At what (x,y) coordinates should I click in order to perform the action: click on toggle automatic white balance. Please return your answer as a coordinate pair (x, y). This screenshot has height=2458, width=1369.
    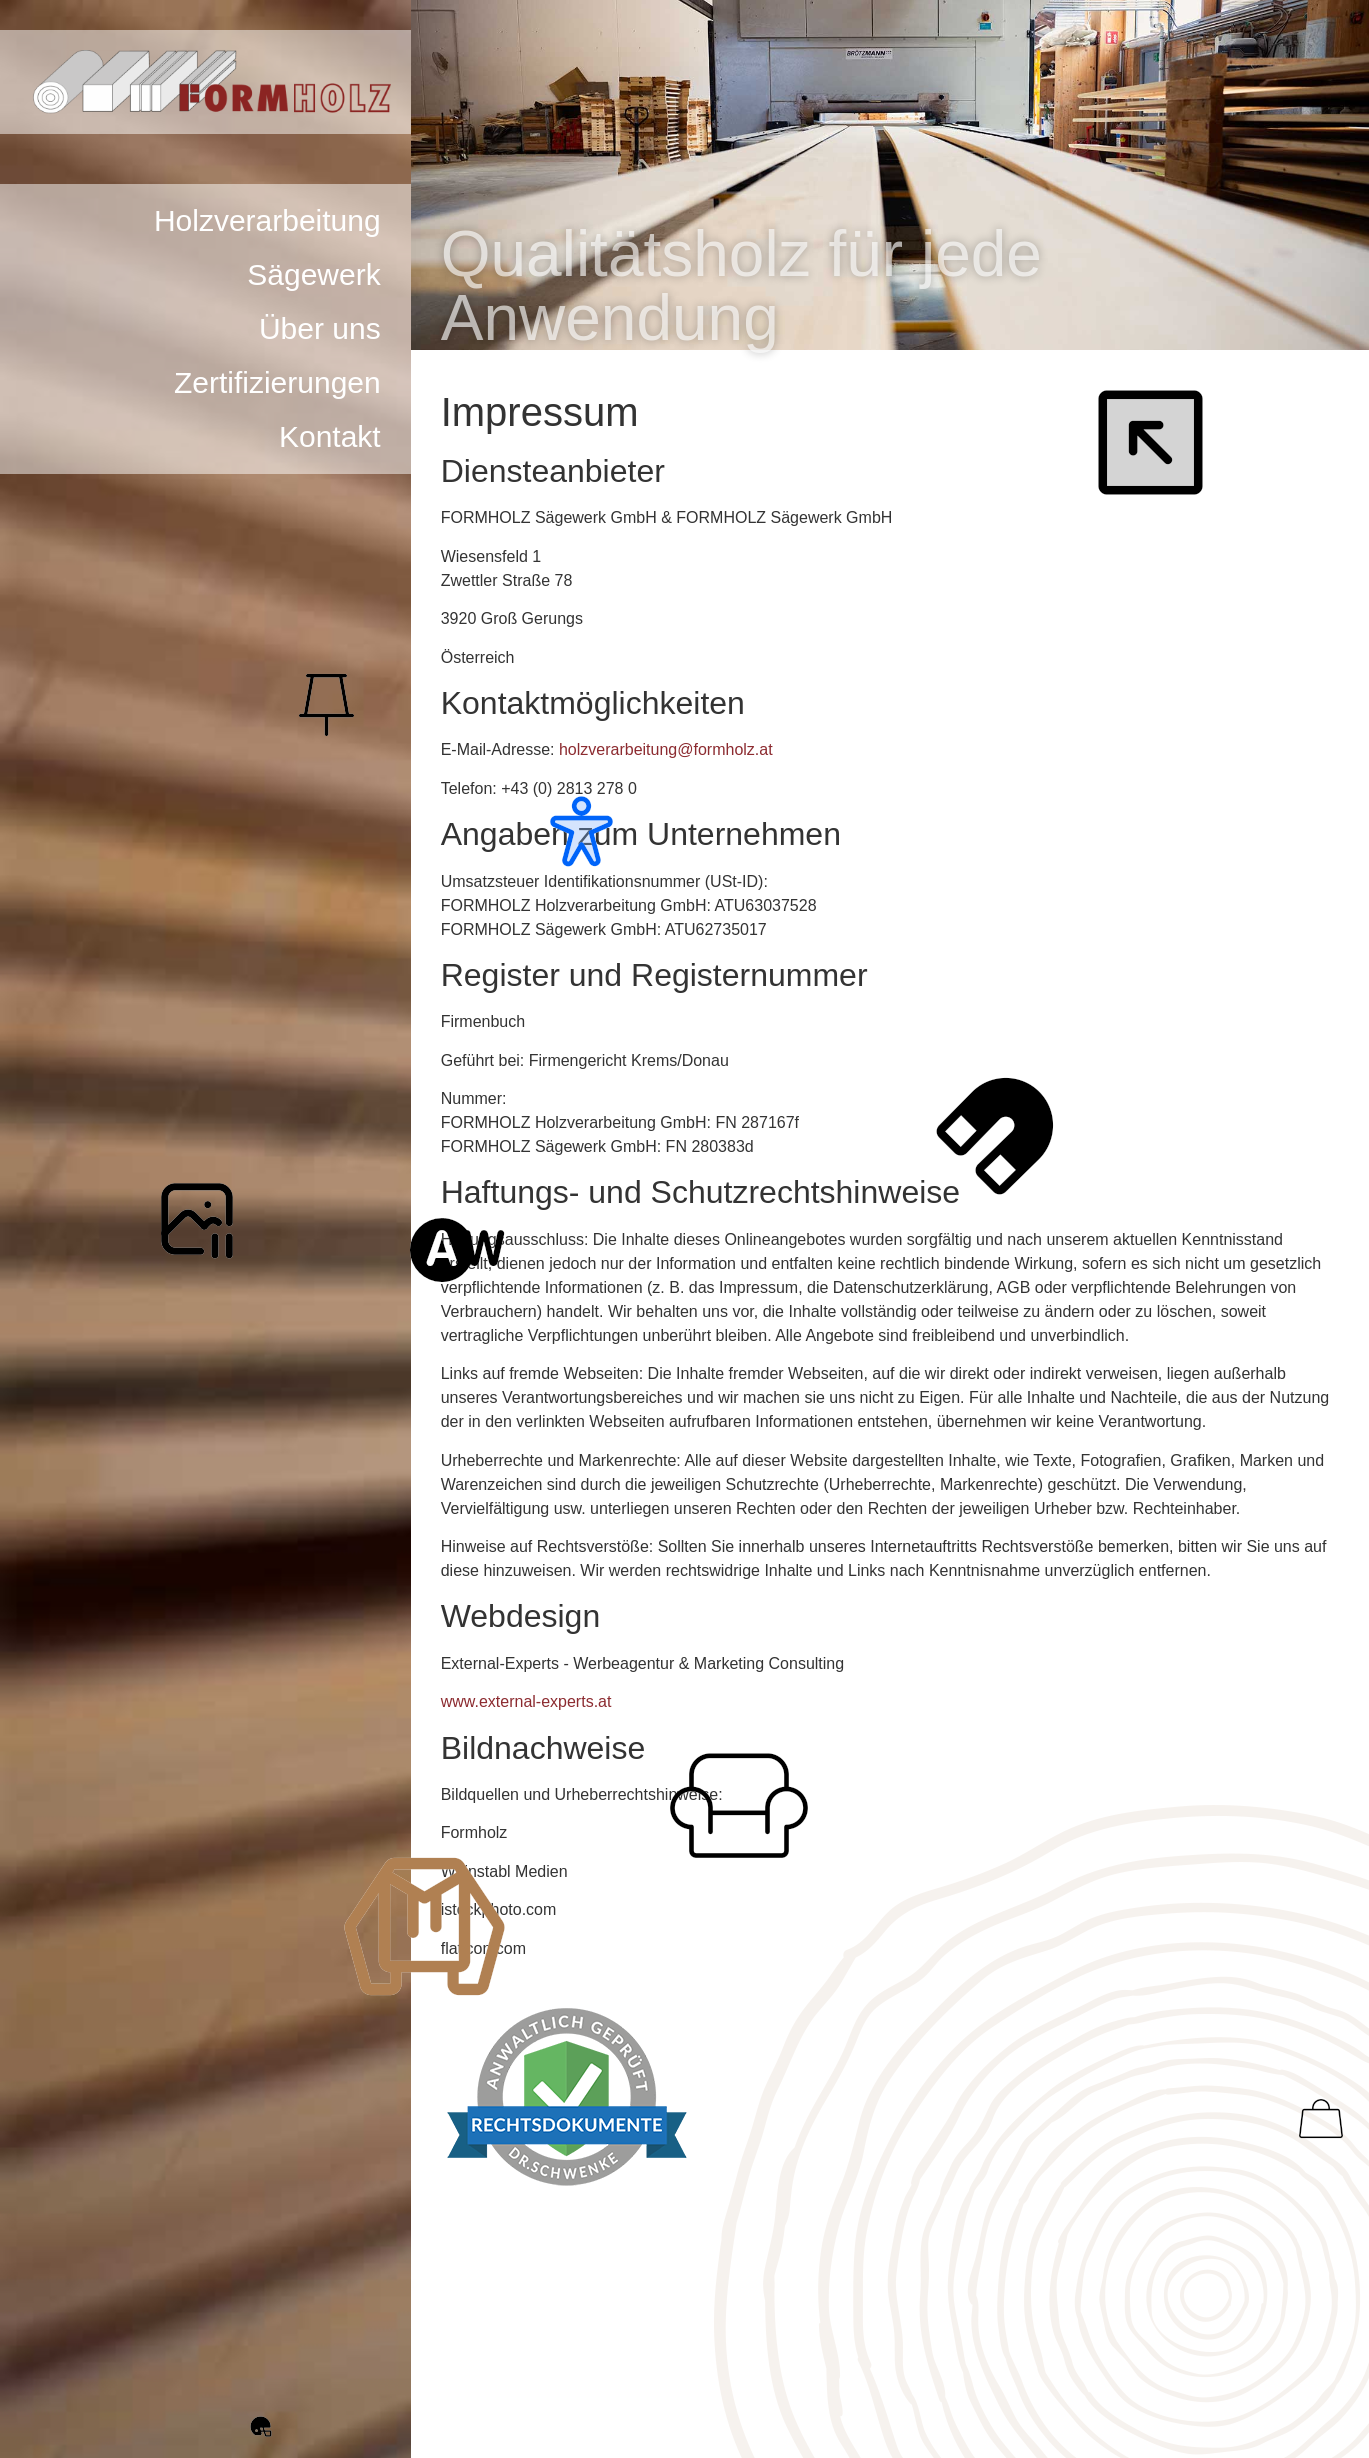
    Looking at the image, I should click on (458, 1250).